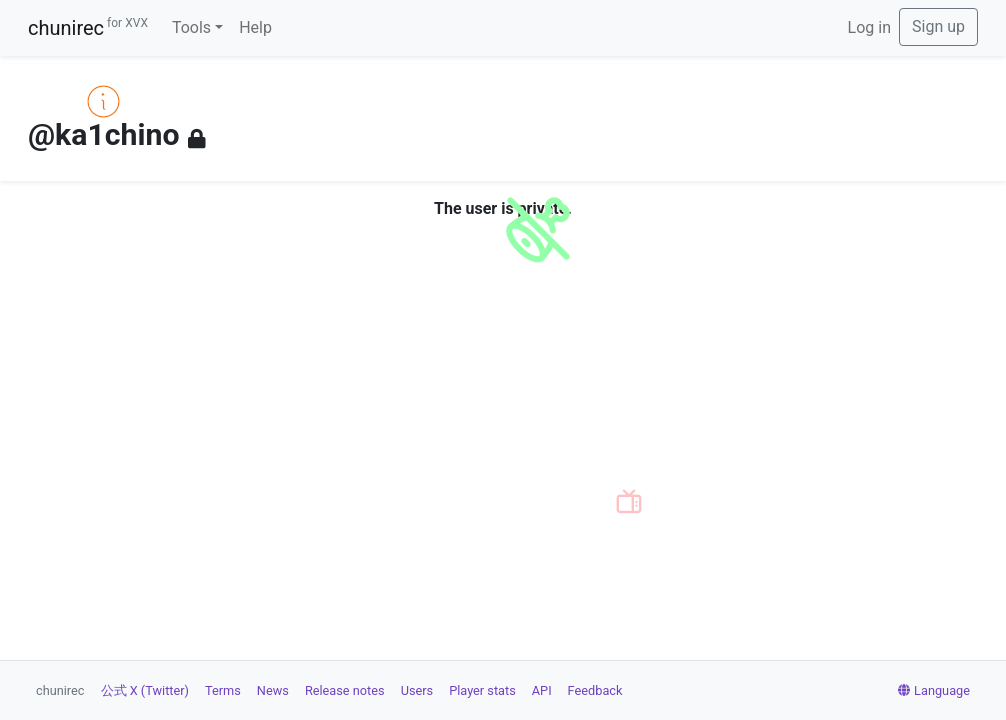 The height and width of the screenshot is (720, 1006). I want to click on access retro or classic TV content, so click(629, 502).